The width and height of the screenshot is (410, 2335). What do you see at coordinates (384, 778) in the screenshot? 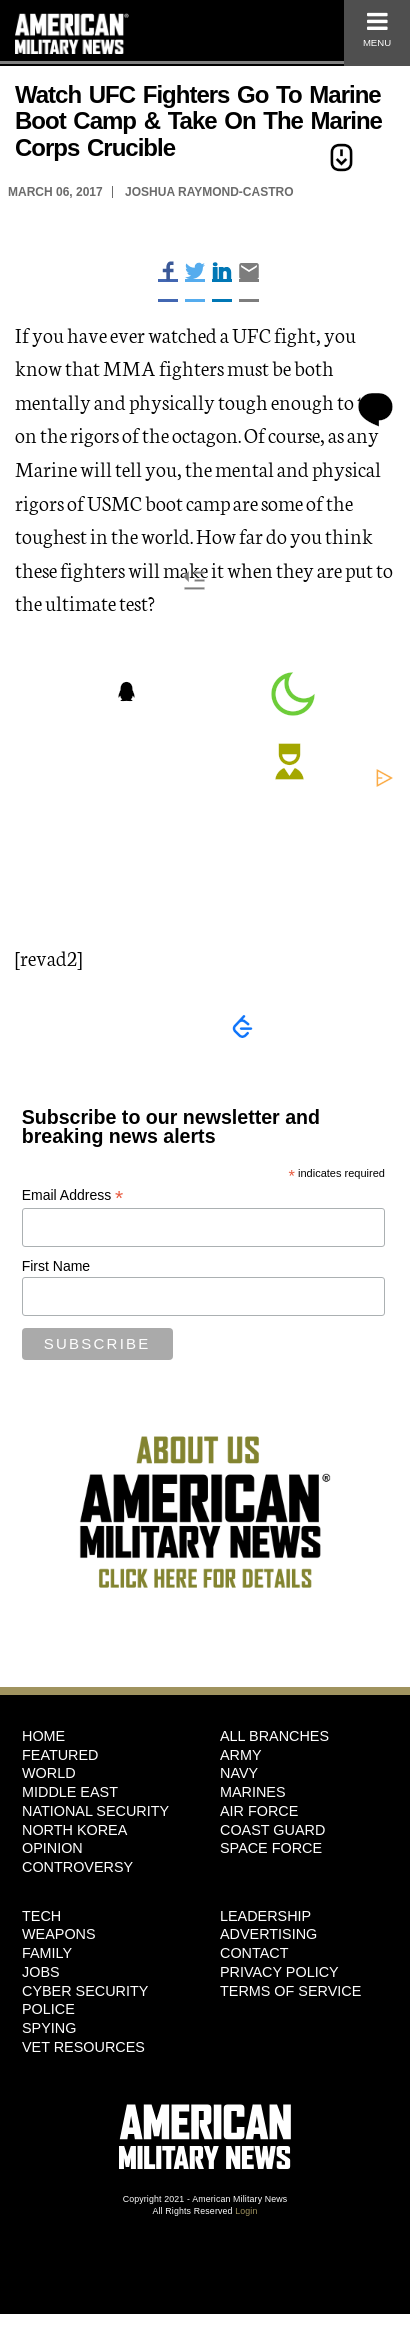
I see `send a message` at bounding box center [384, 778].